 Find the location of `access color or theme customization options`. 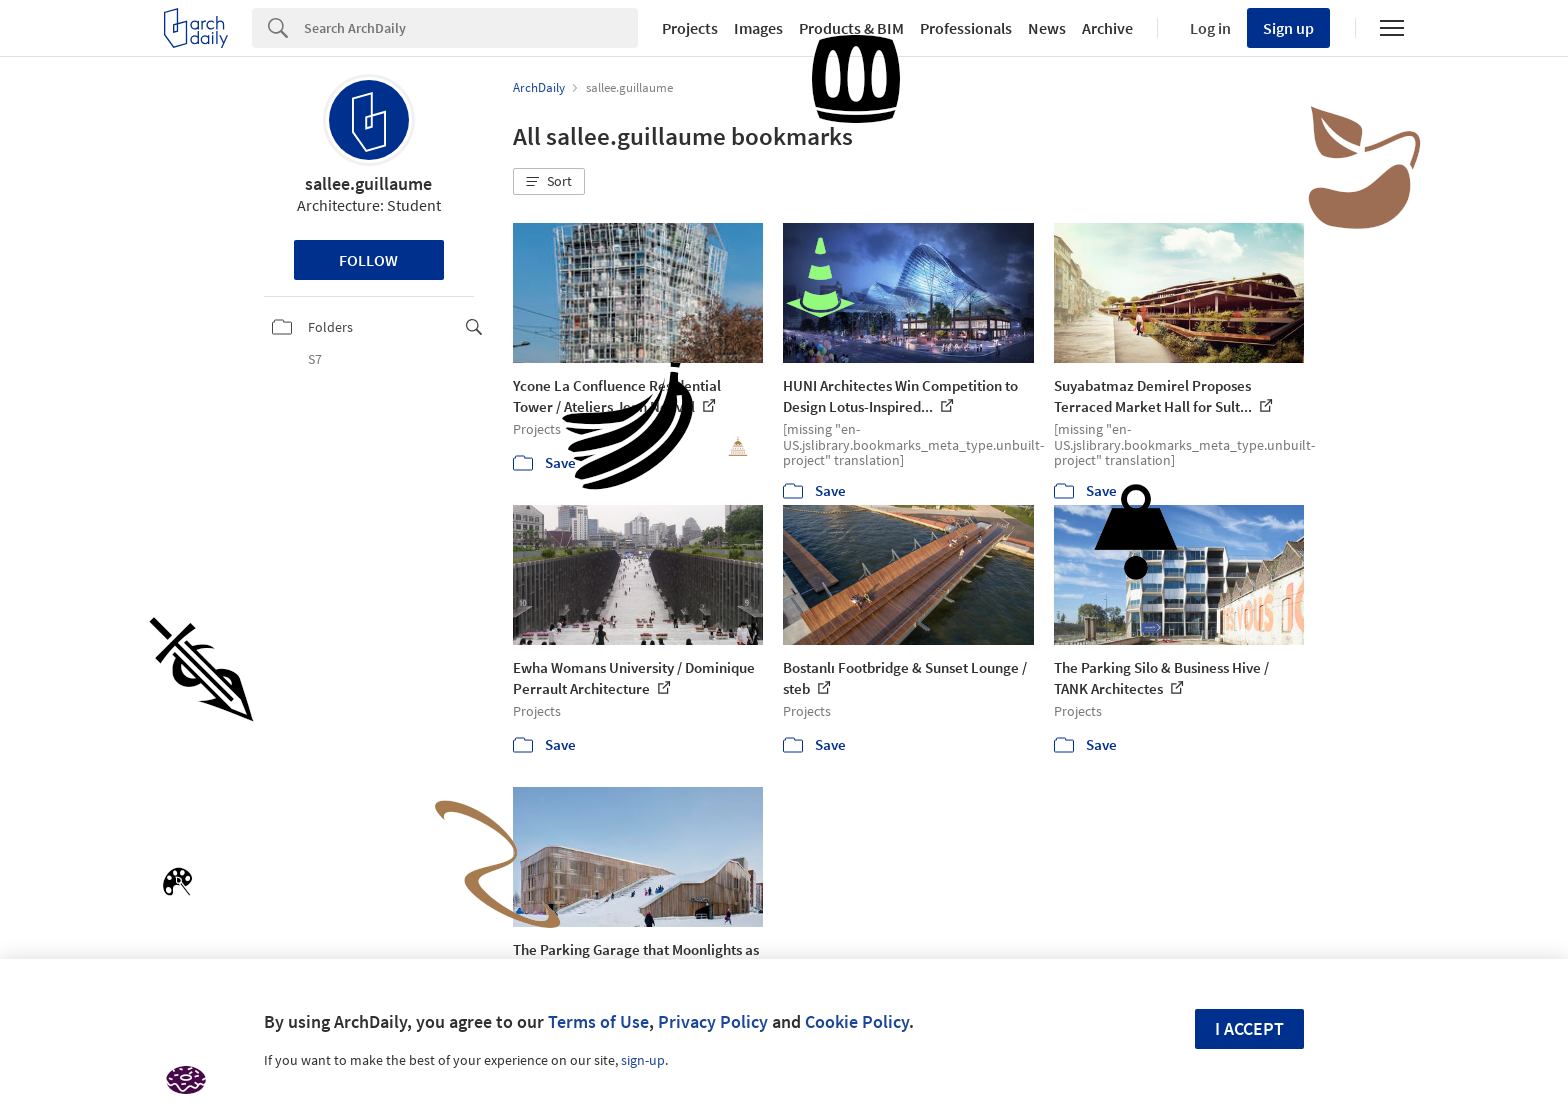

access color or theme customization options is located at coordinates (177, 881).